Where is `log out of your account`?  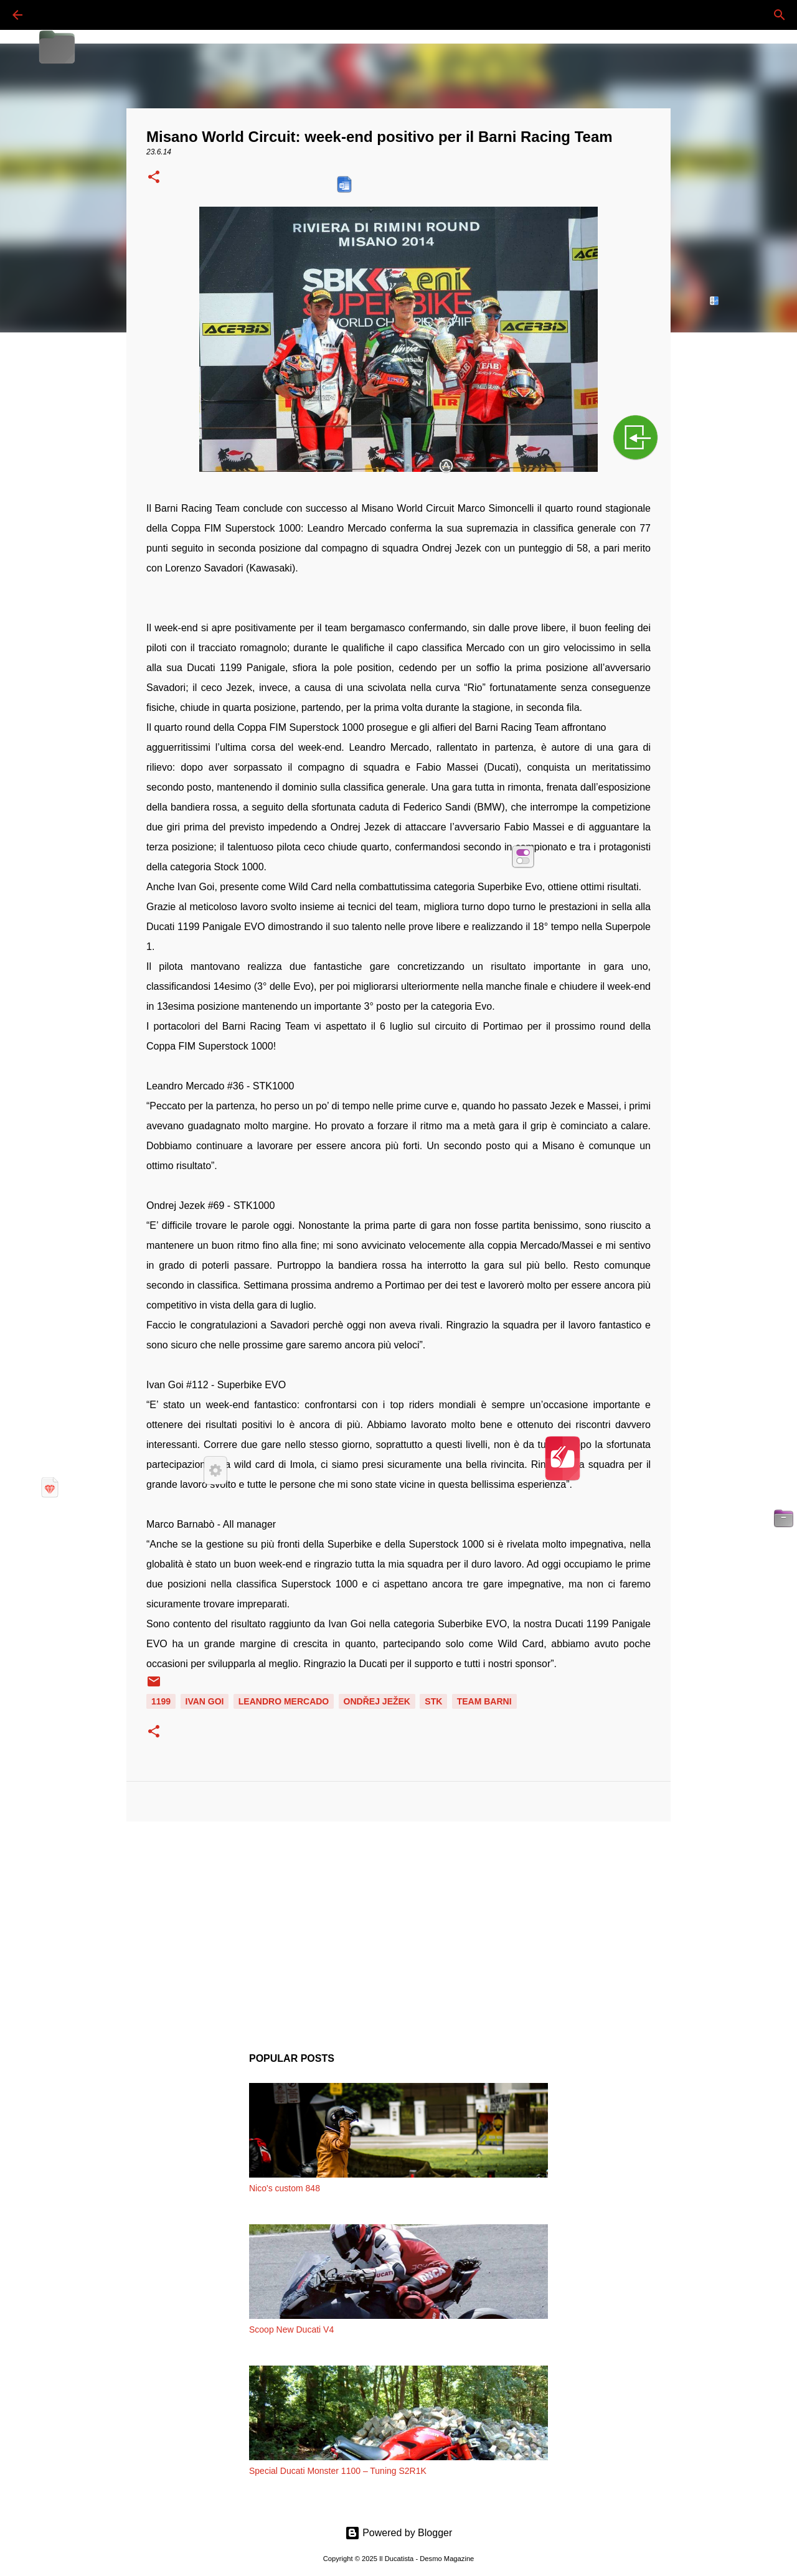 log out of your account is located at coordinates (635, 437).